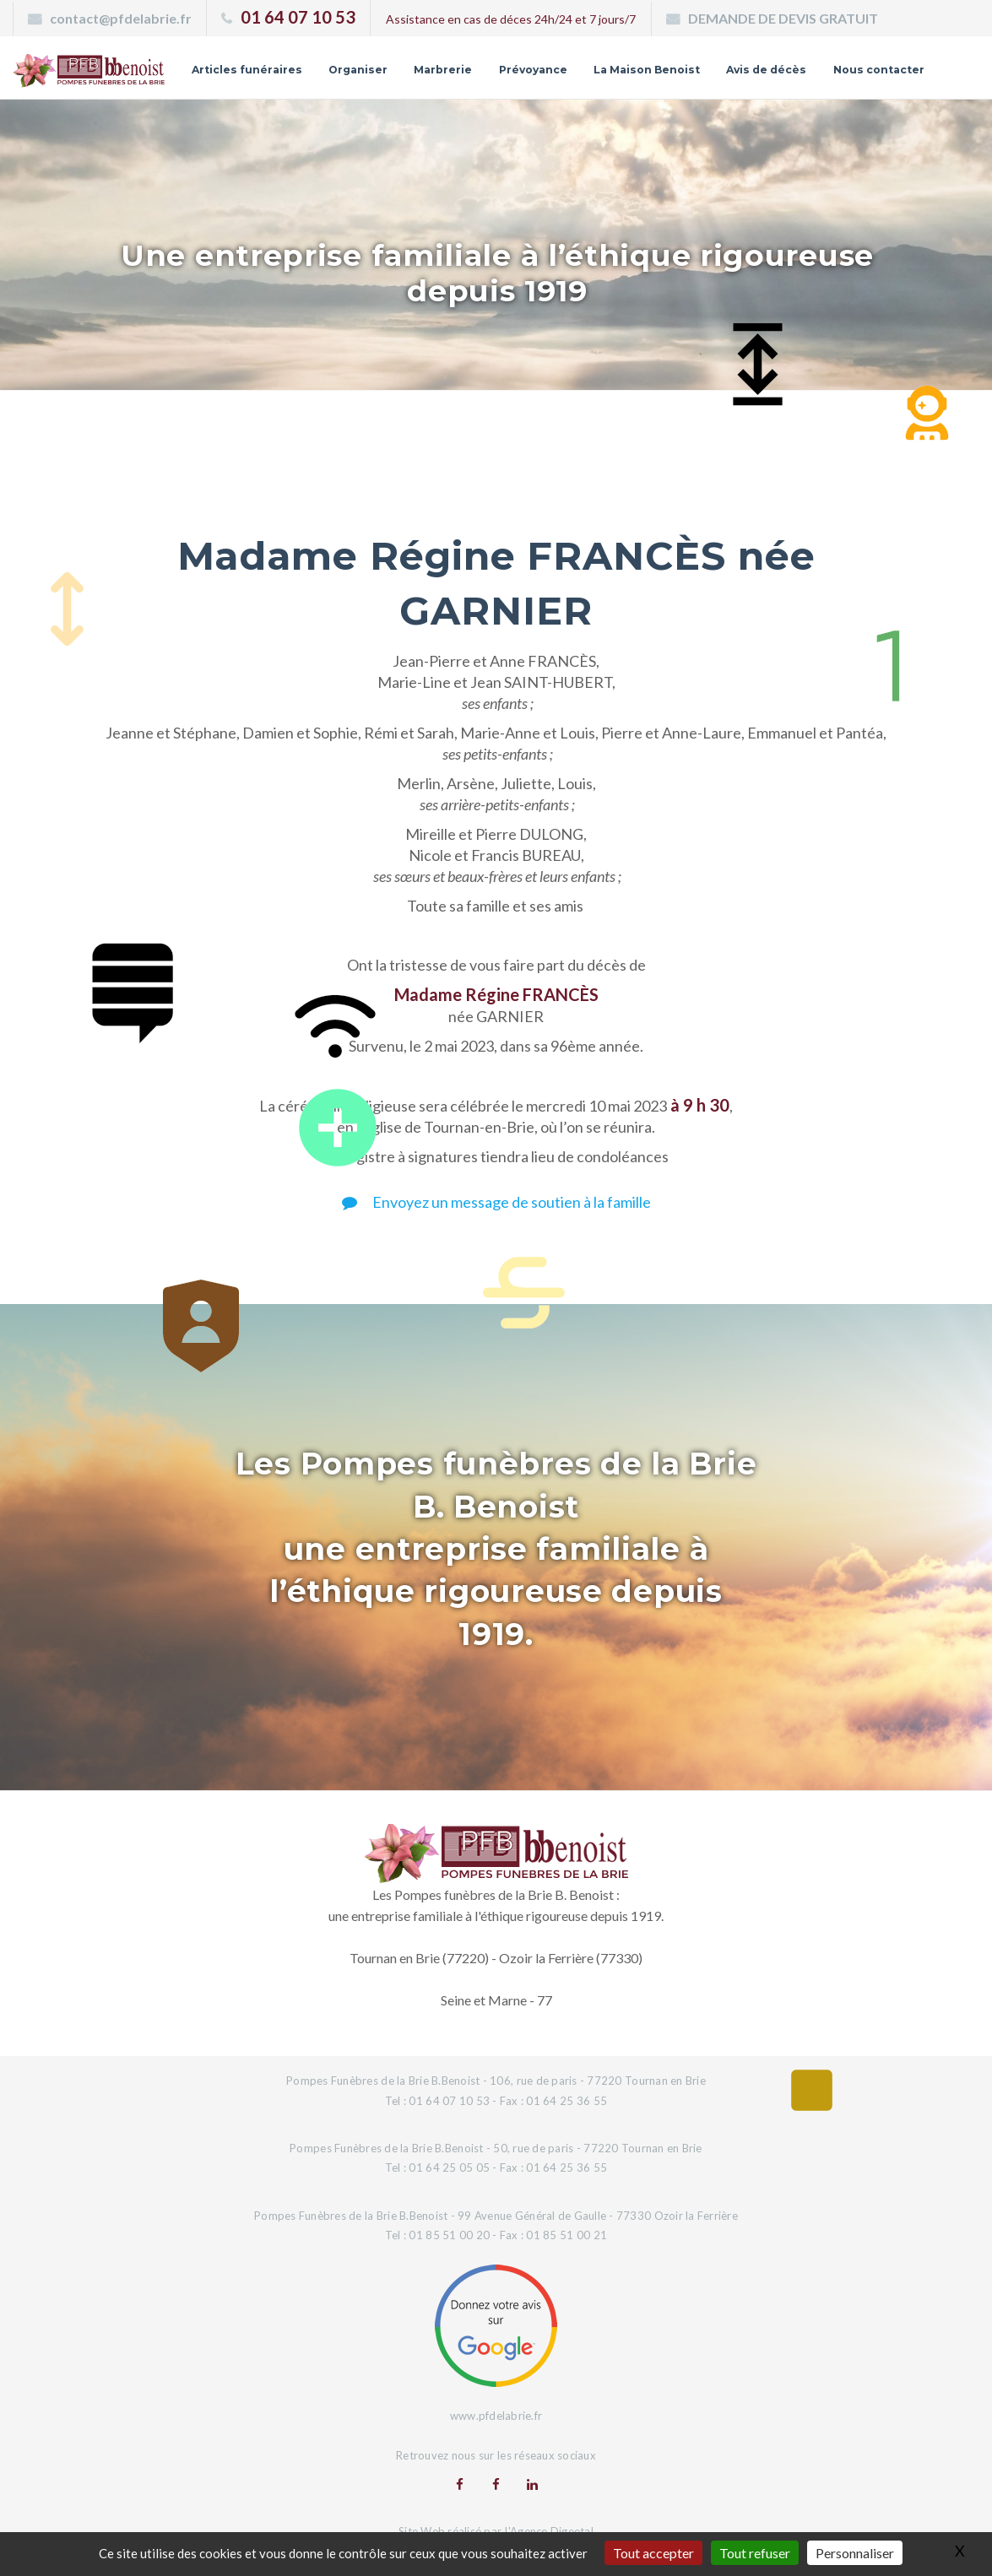 The image size is (992, 2576). Describe the element at coordinates (927, 414) in the screenshot. I see `view astronaut or space-themed user profile` at that location.